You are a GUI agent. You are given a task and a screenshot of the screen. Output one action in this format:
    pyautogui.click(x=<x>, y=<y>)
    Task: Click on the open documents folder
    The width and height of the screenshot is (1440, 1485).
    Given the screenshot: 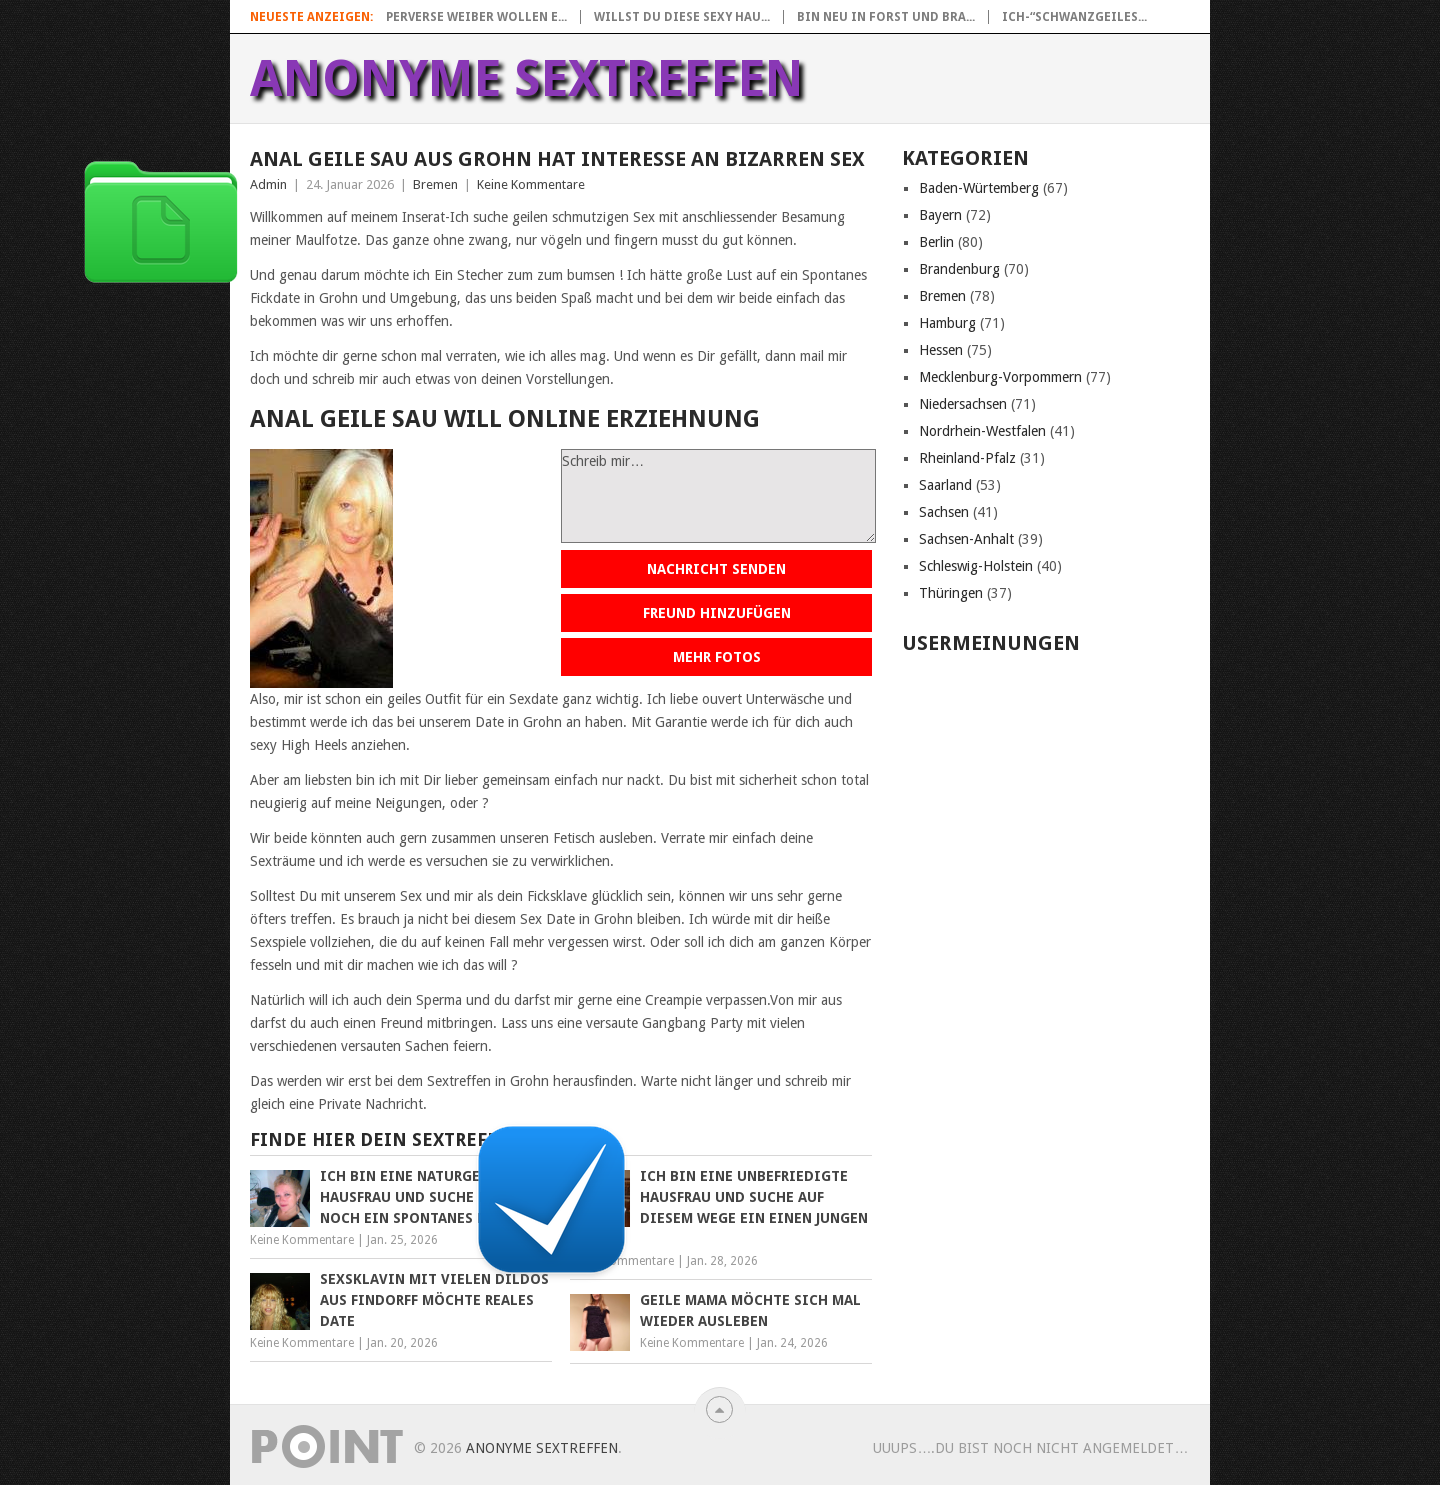 What is the action you would take?
    pyautogui.click(x=161, y=222)
    